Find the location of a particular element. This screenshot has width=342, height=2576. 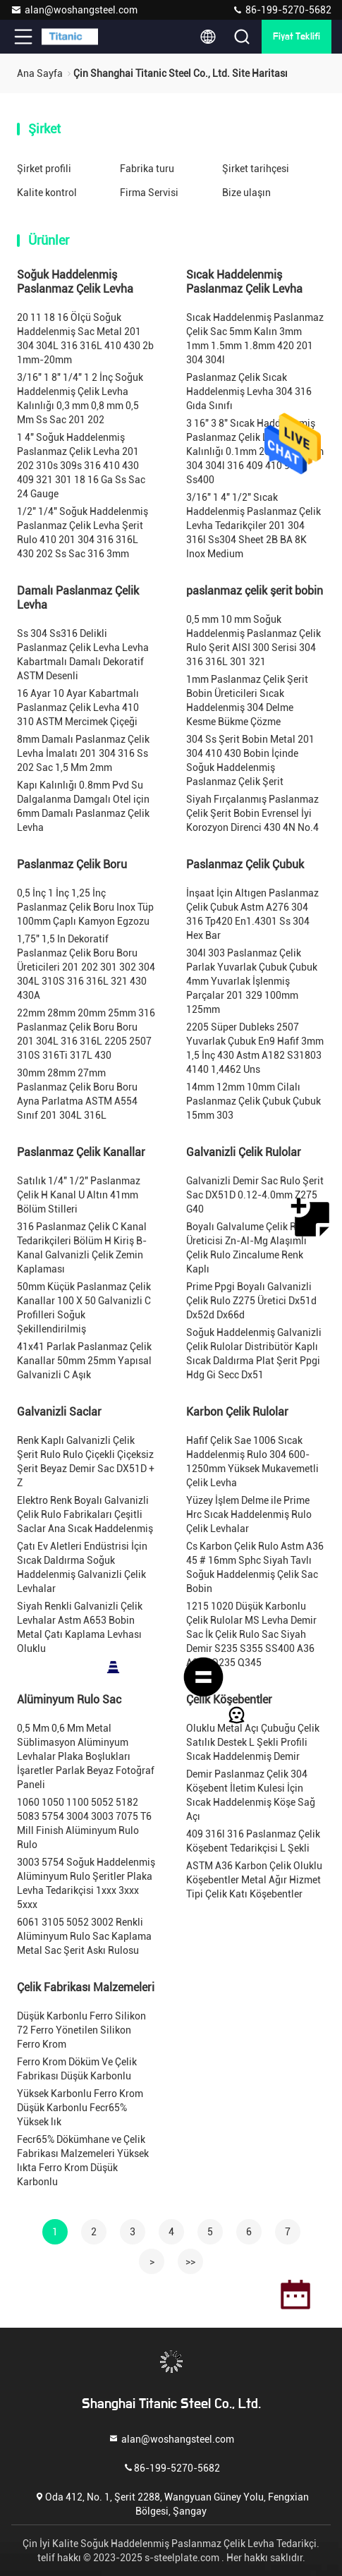

view calendar or scheduled events is located at coordinates (295, 2296).